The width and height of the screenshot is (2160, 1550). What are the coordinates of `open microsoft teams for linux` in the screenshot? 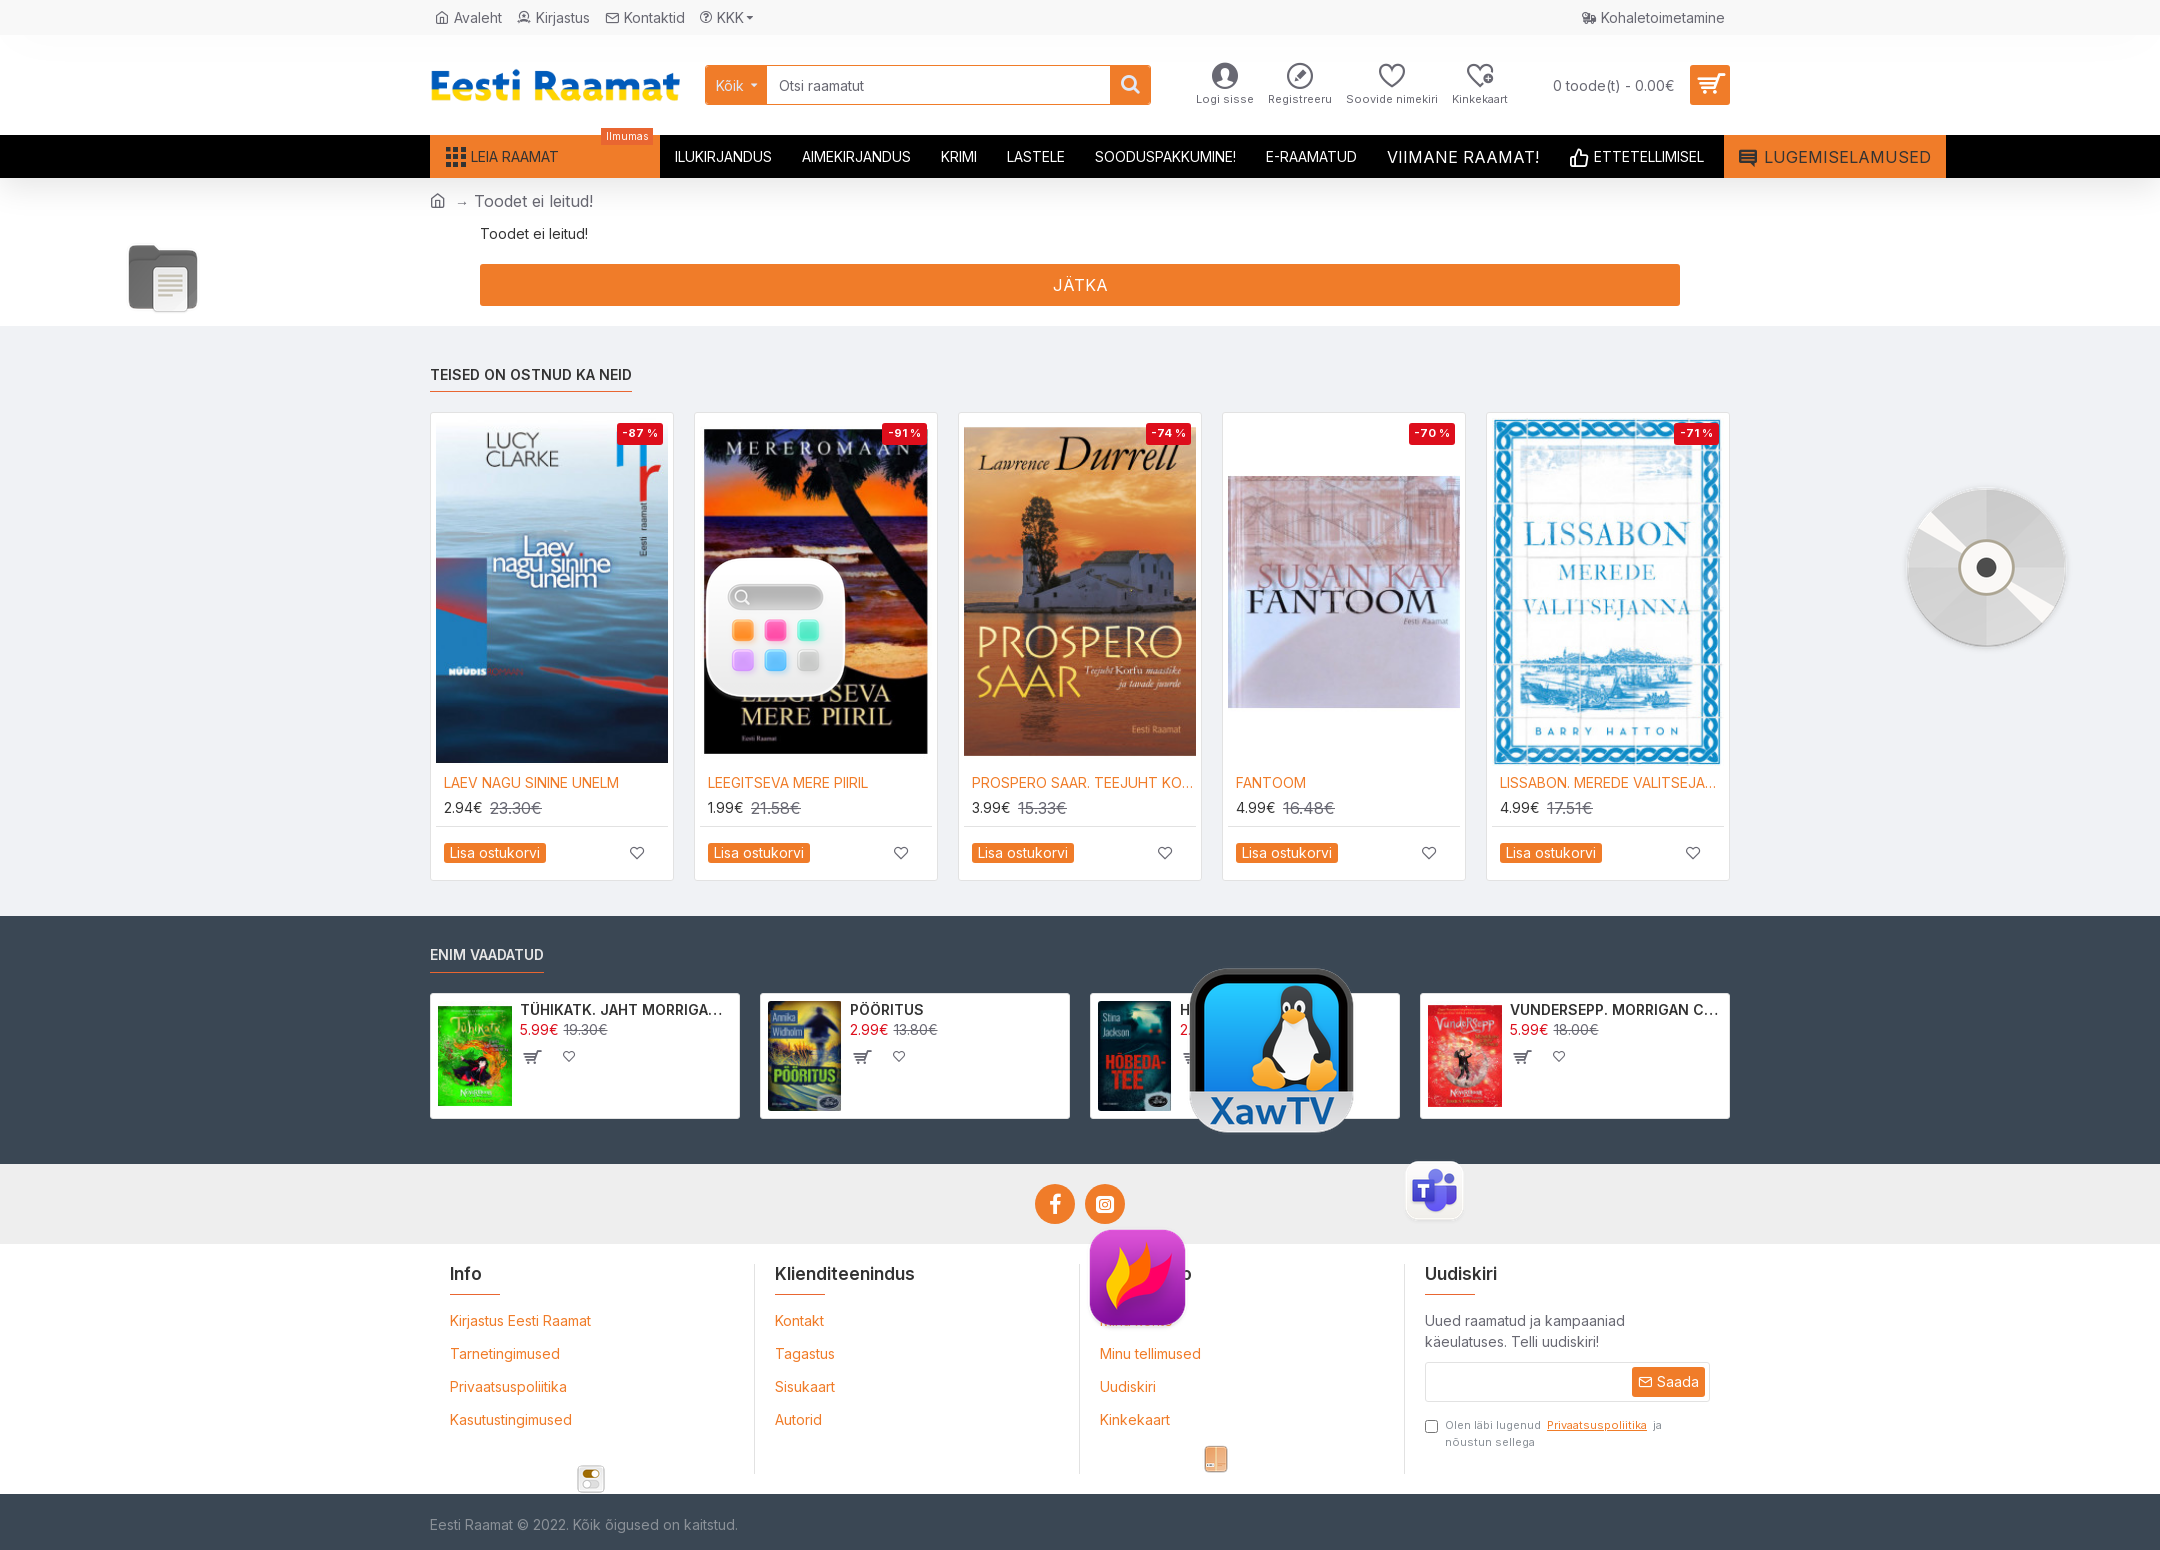 It's located at (1434, 1190).